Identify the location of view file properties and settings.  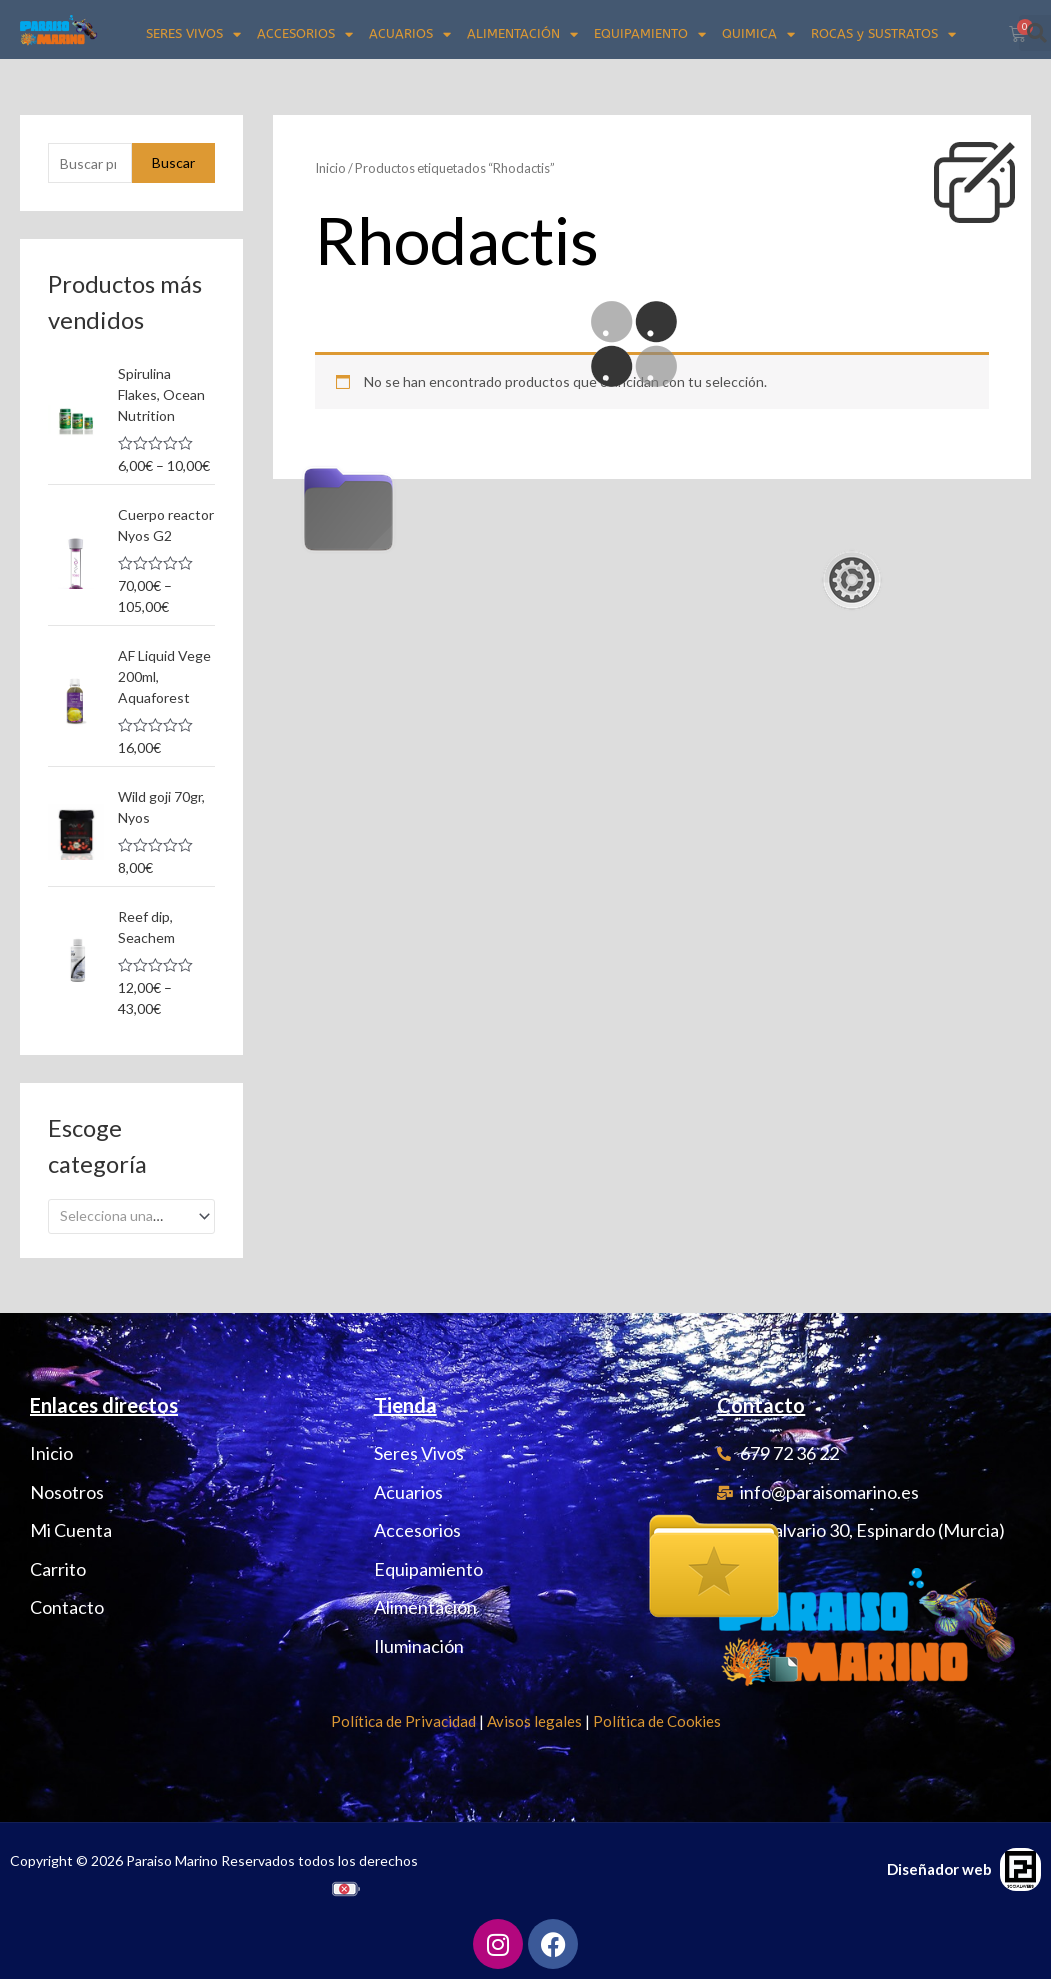
(852, 580).